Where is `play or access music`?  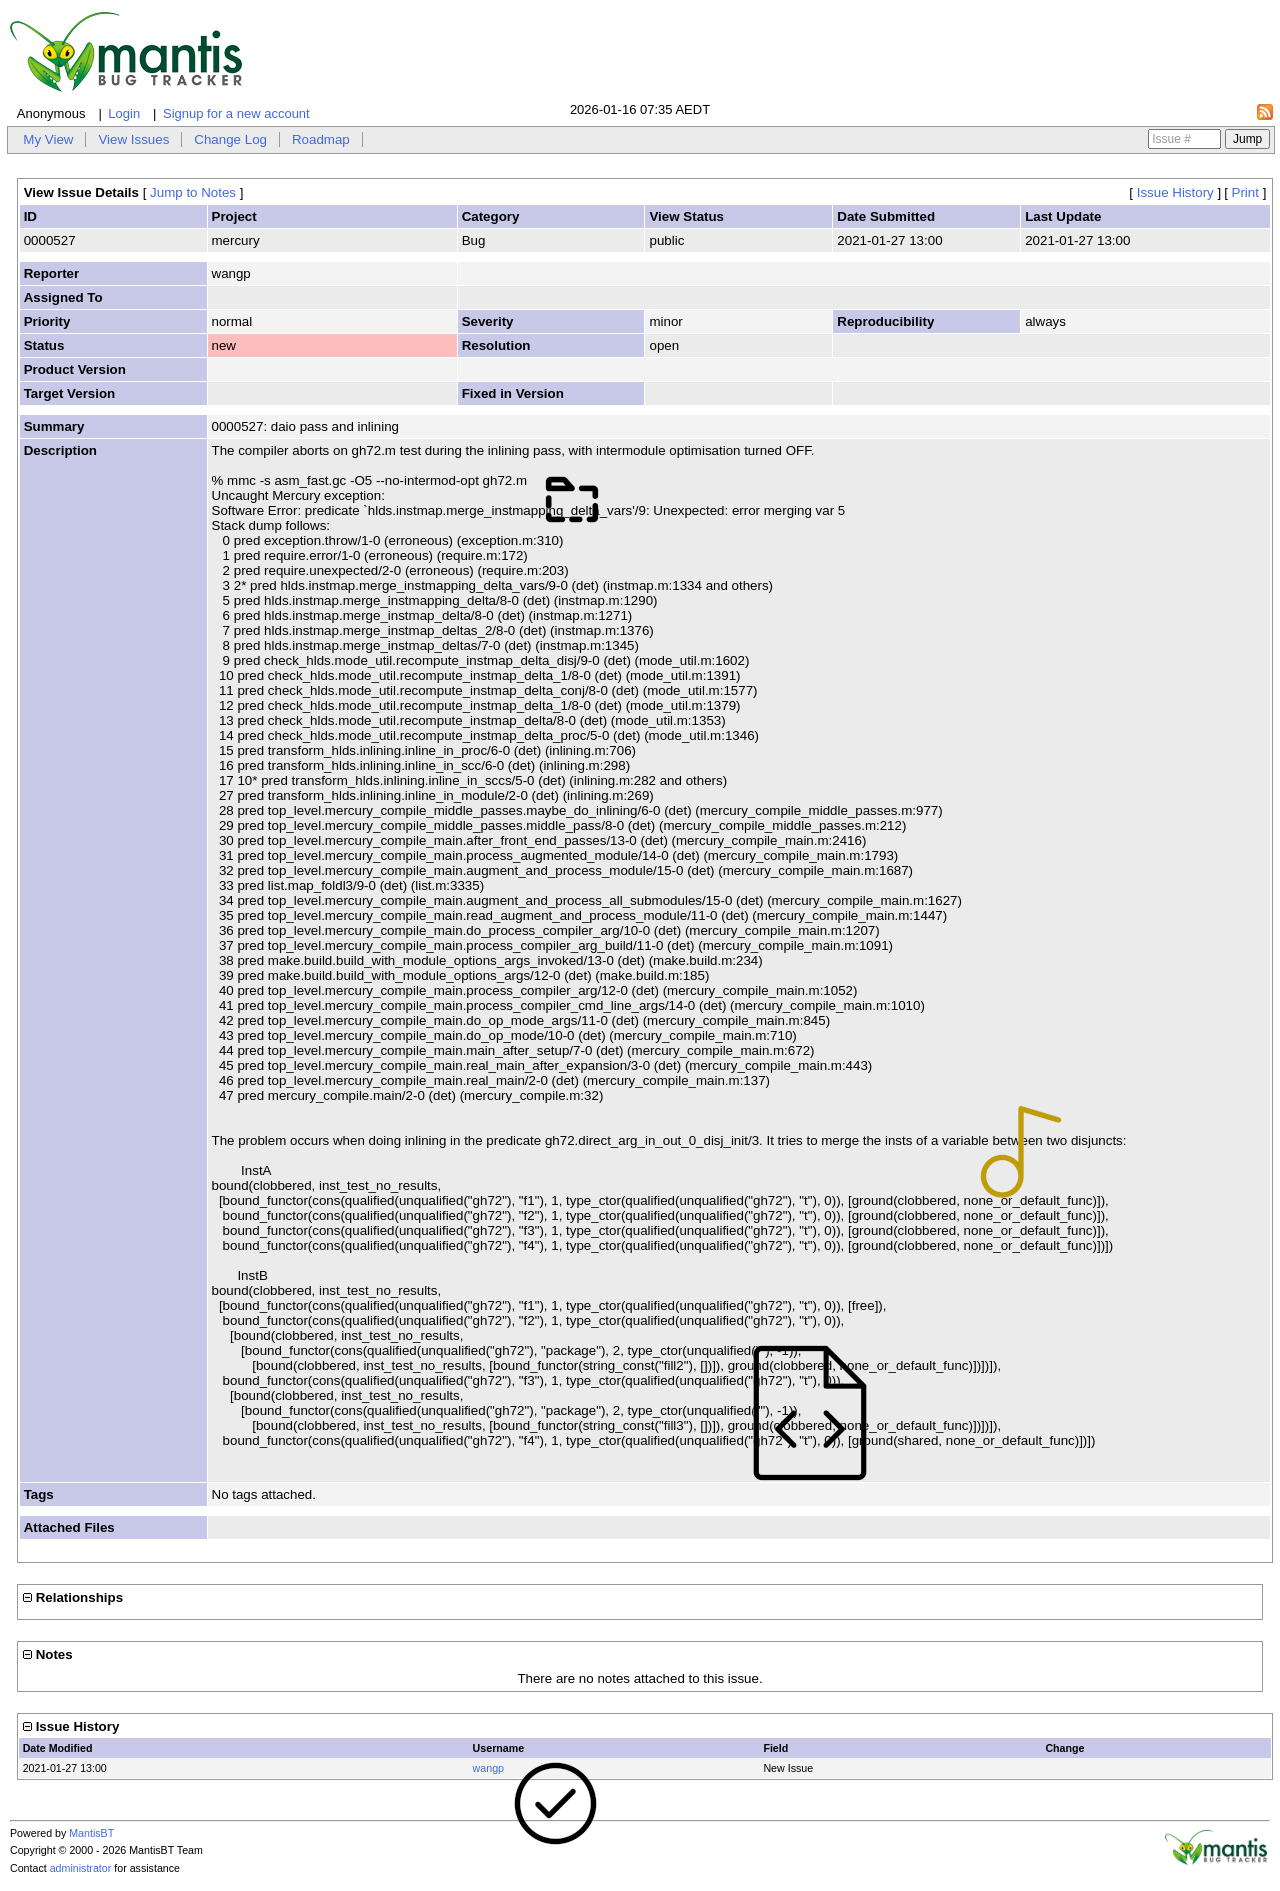
play or access music is located at coordinates (1021, 1150).